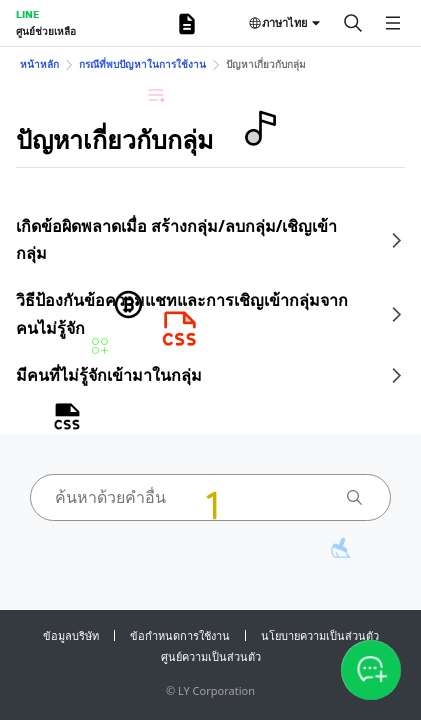  What do you see at coordinates (100, 346) in the screenshot?
I see `add a new item to a collection` at bounding box center [100, 346].